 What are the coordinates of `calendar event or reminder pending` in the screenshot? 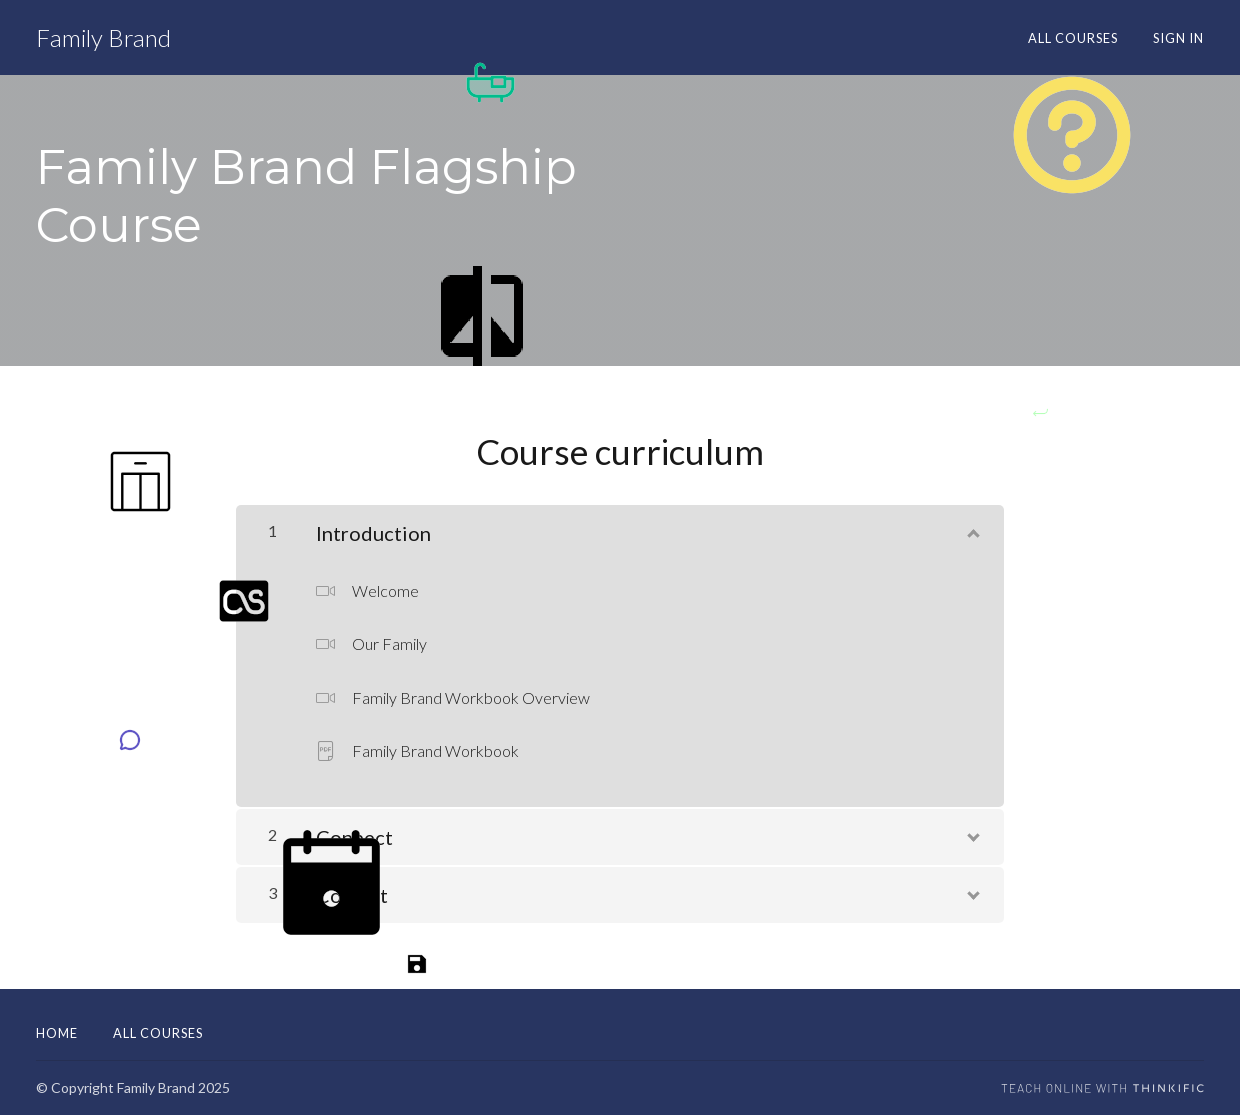 It's located at (331, 886).